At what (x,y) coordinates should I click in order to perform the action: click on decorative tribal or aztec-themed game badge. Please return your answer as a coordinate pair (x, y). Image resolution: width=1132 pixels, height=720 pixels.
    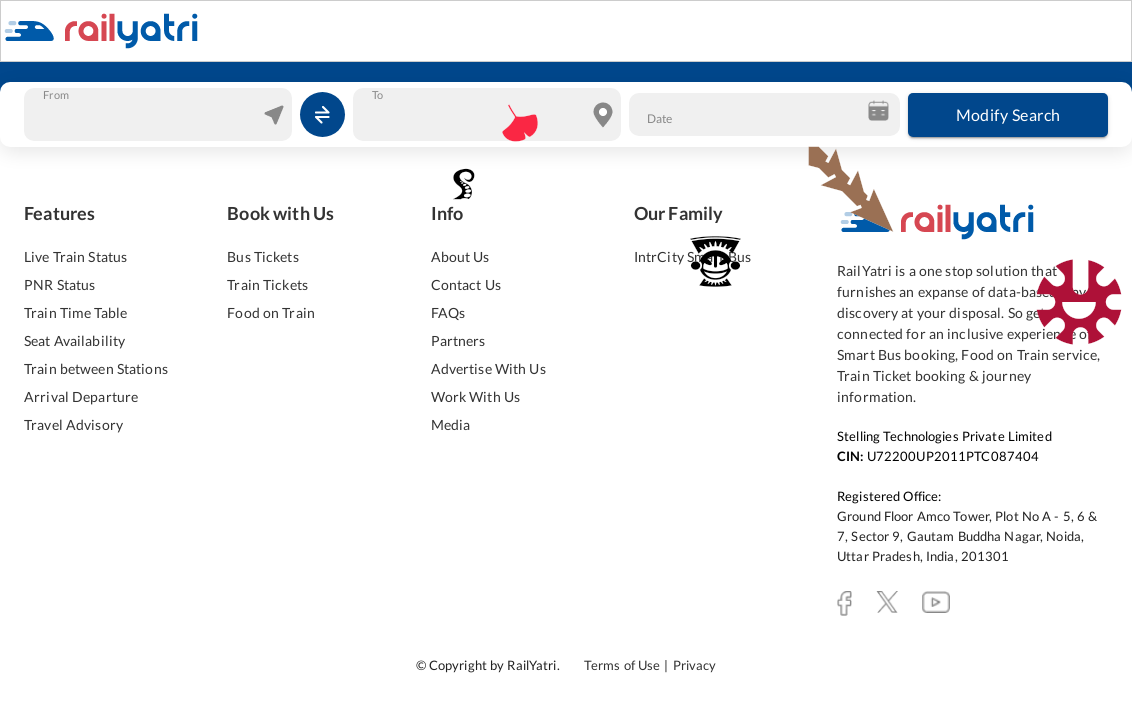
    Looking at the image, I should click on (715, 261).